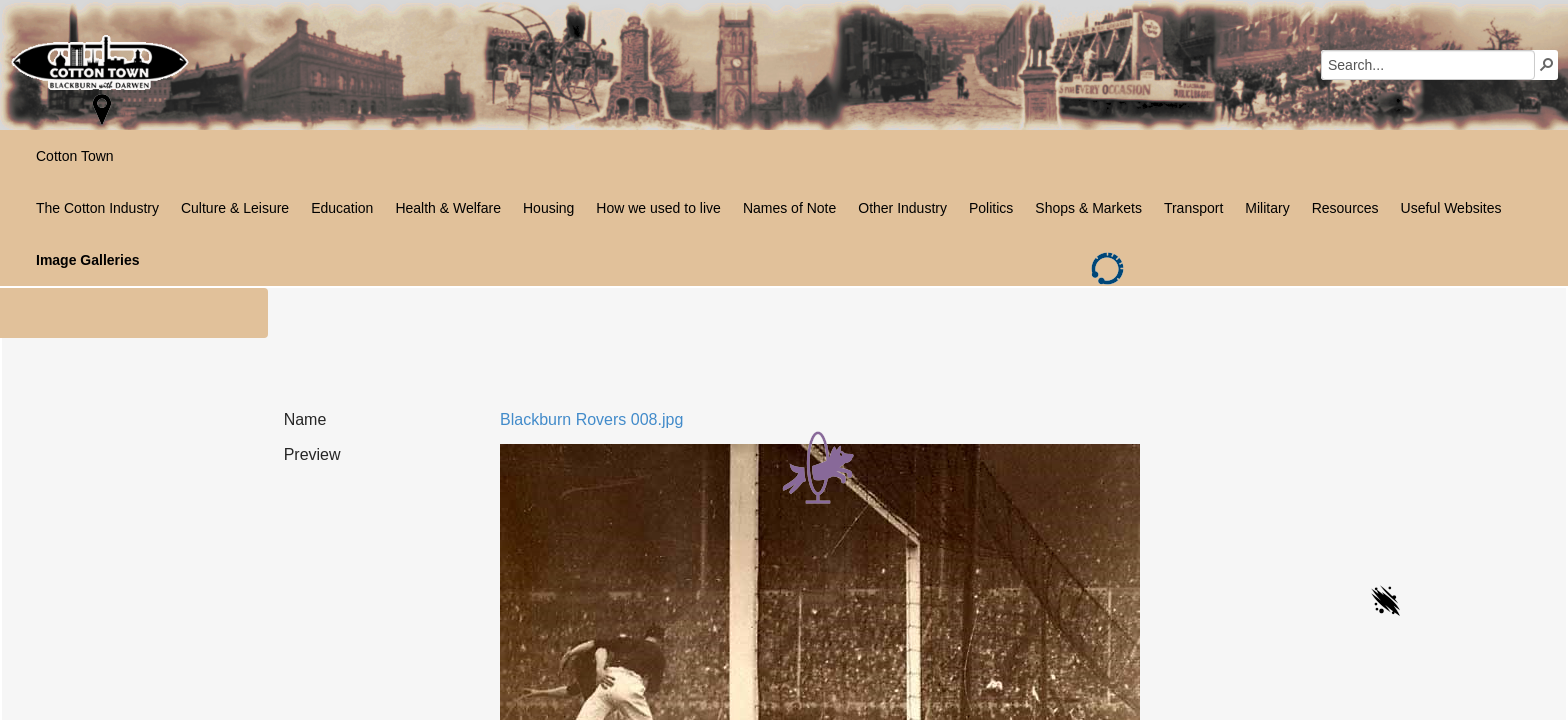  What do you see at coordinates (1386, 600) in the screenshot?
I see `indicates speed or quick movement in a game` at bounding box center [1386, 600].